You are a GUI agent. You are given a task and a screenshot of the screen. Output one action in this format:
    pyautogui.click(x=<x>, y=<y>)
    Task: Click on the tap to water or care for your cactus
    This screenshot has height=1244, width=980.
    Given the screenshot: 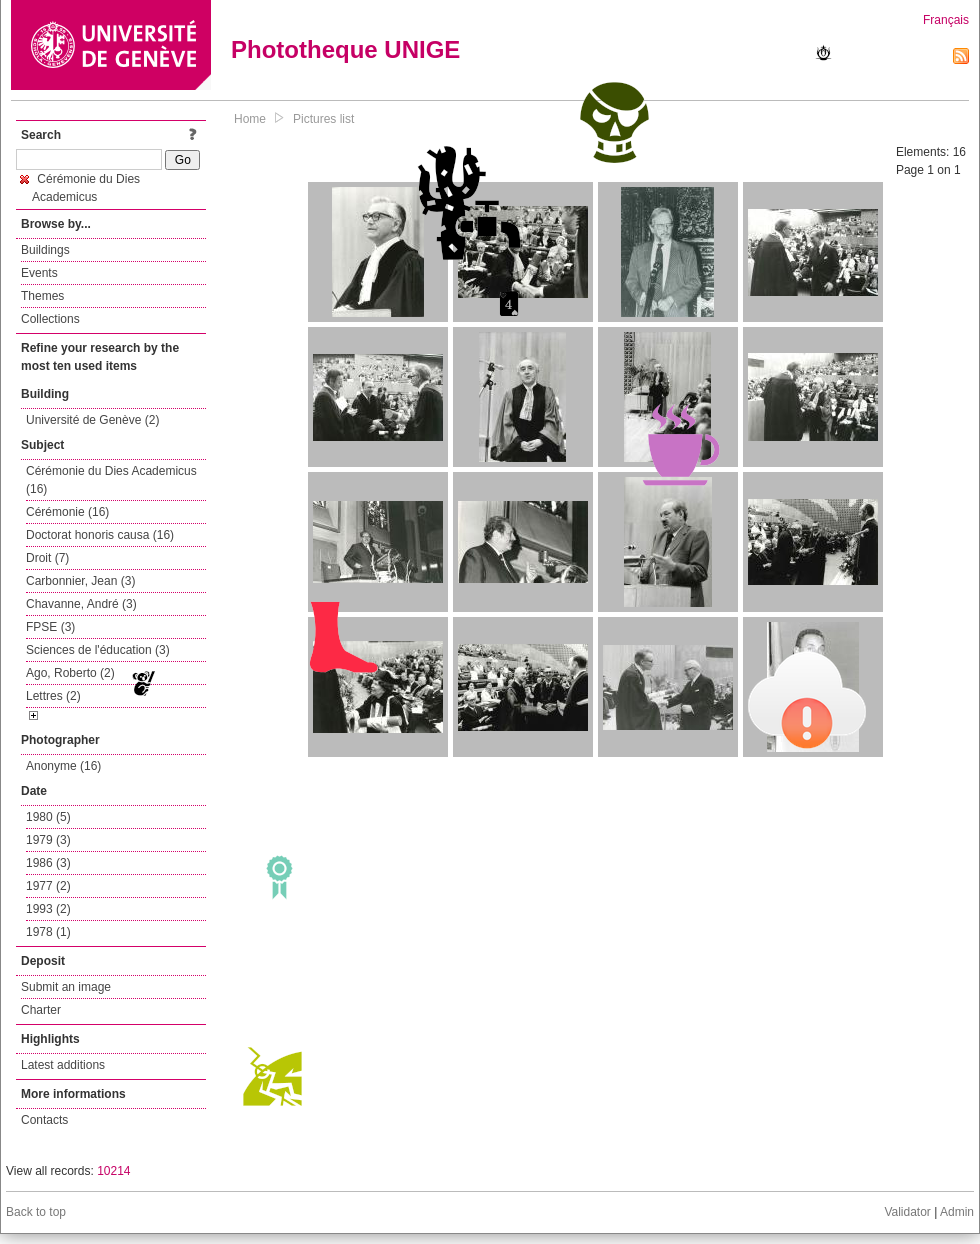 What is the action you would take?
    pyautogui.click(x=469, y=203)
    